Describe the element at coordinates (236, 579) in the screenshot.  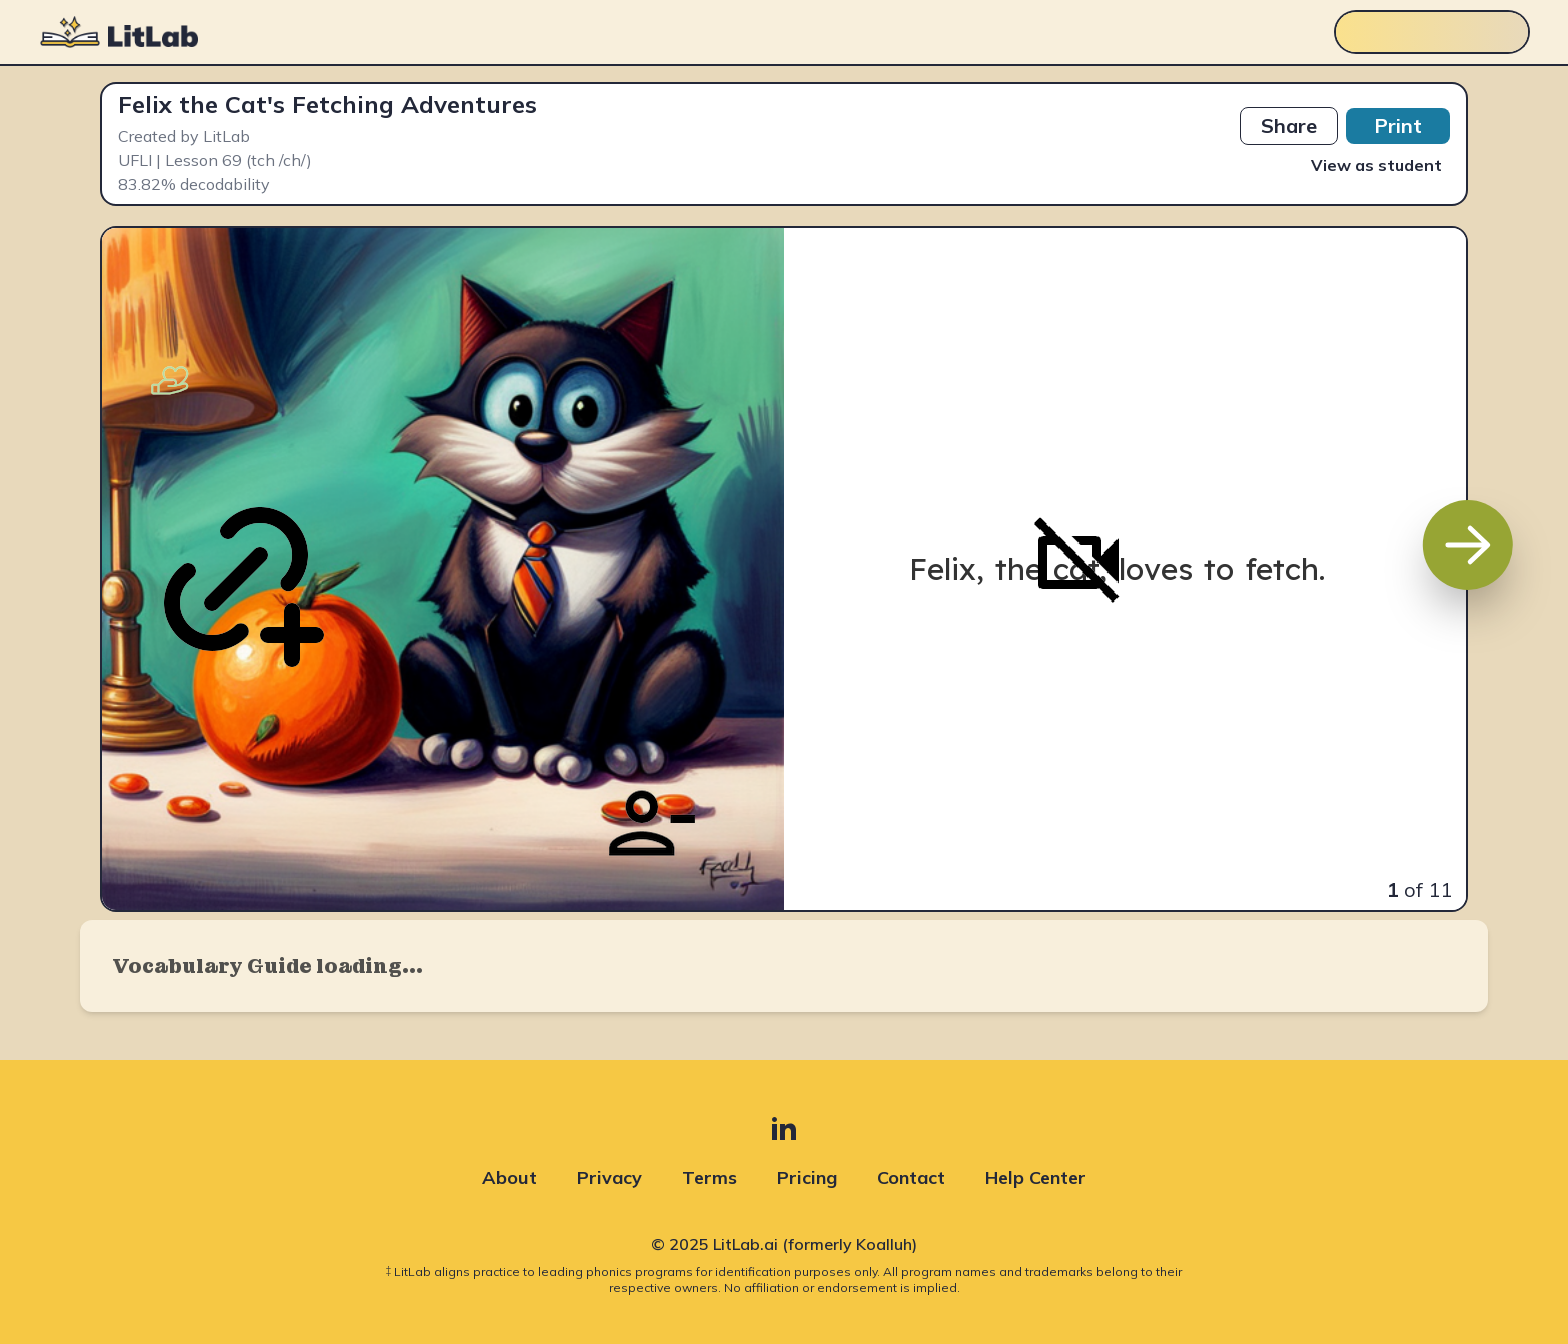
I see `add a new link or URL` at that location.